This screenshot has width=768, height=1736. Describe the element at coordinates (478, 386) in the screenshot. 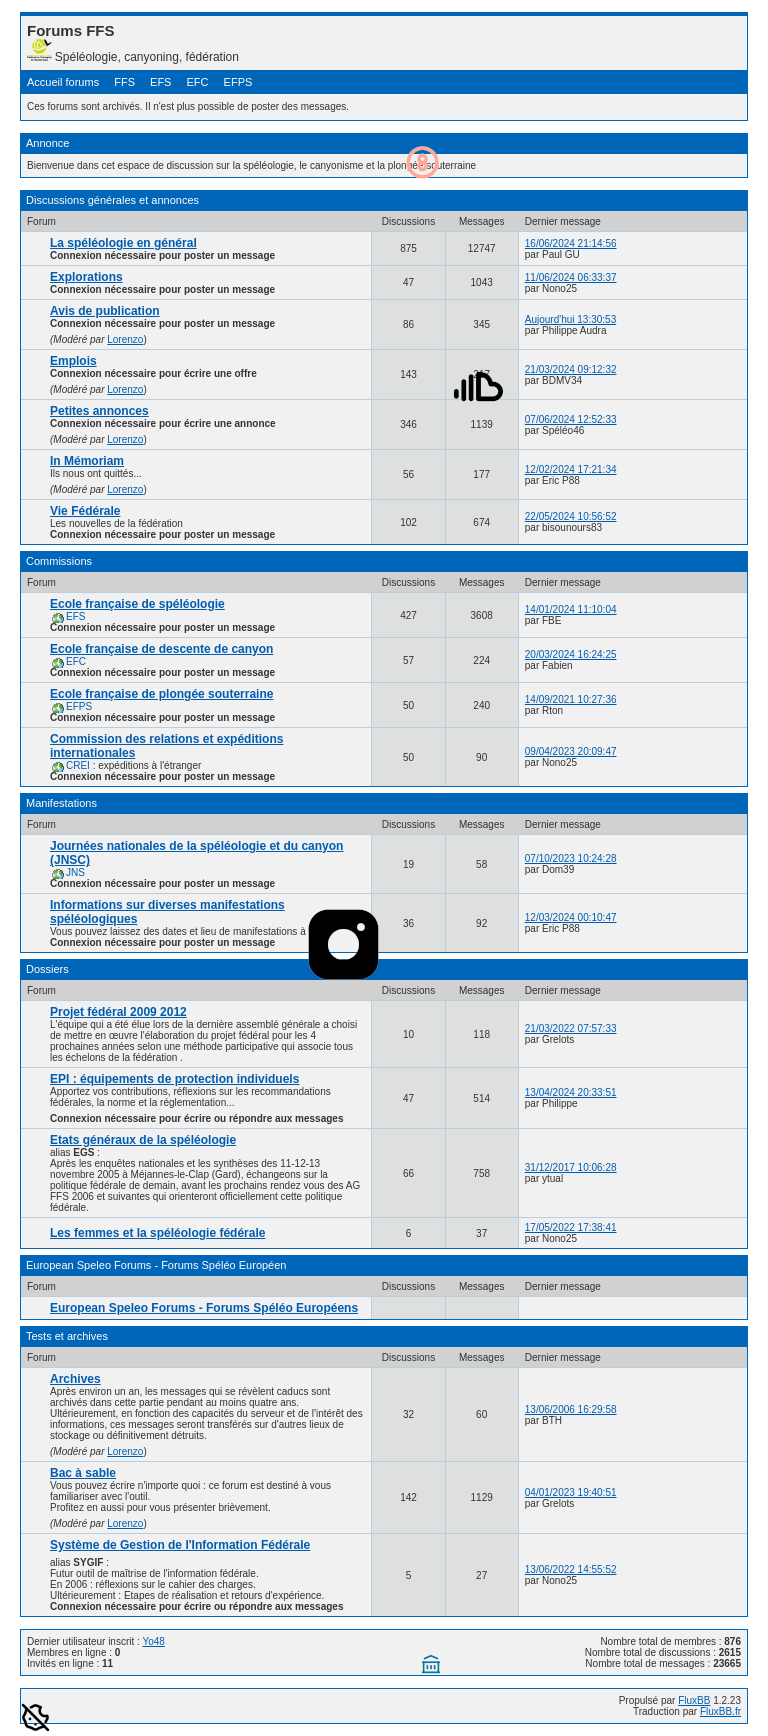

I see `open soundcloud` at that location.